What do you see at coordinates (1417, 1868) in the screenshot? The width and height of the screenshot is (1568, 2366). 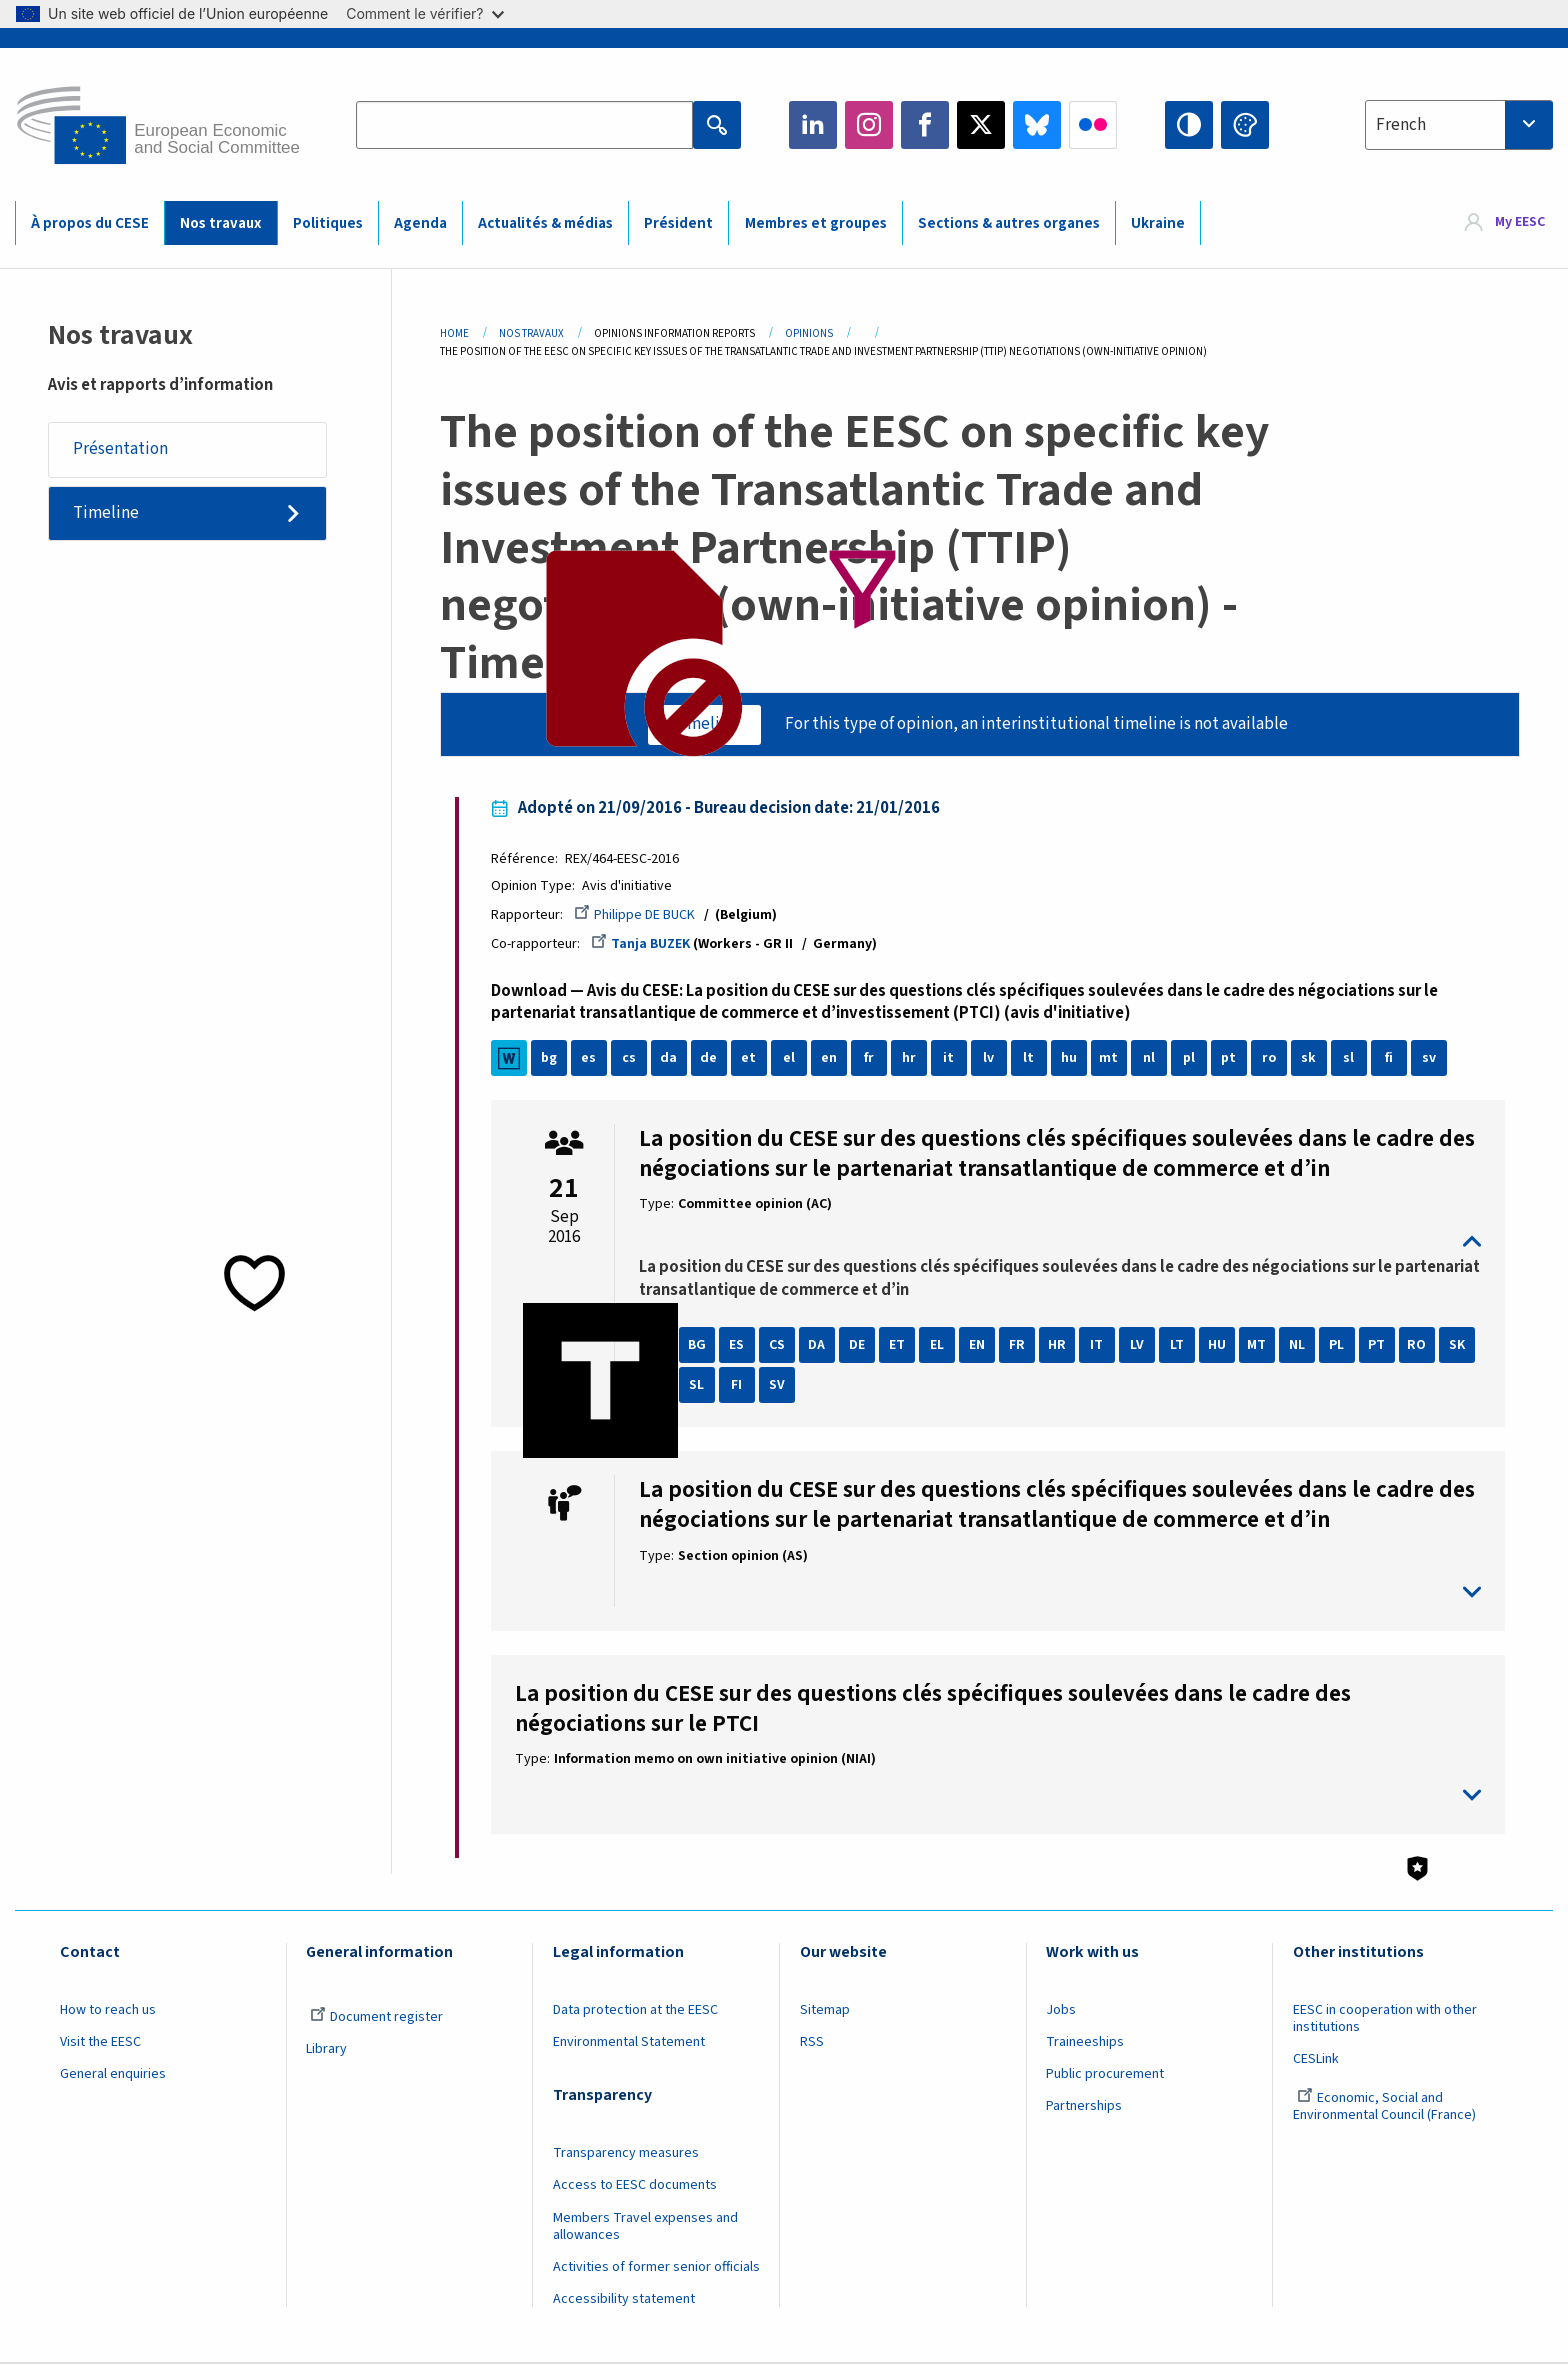 I see `indicates premium or verified security status` at bounding box center [1417, 1868].